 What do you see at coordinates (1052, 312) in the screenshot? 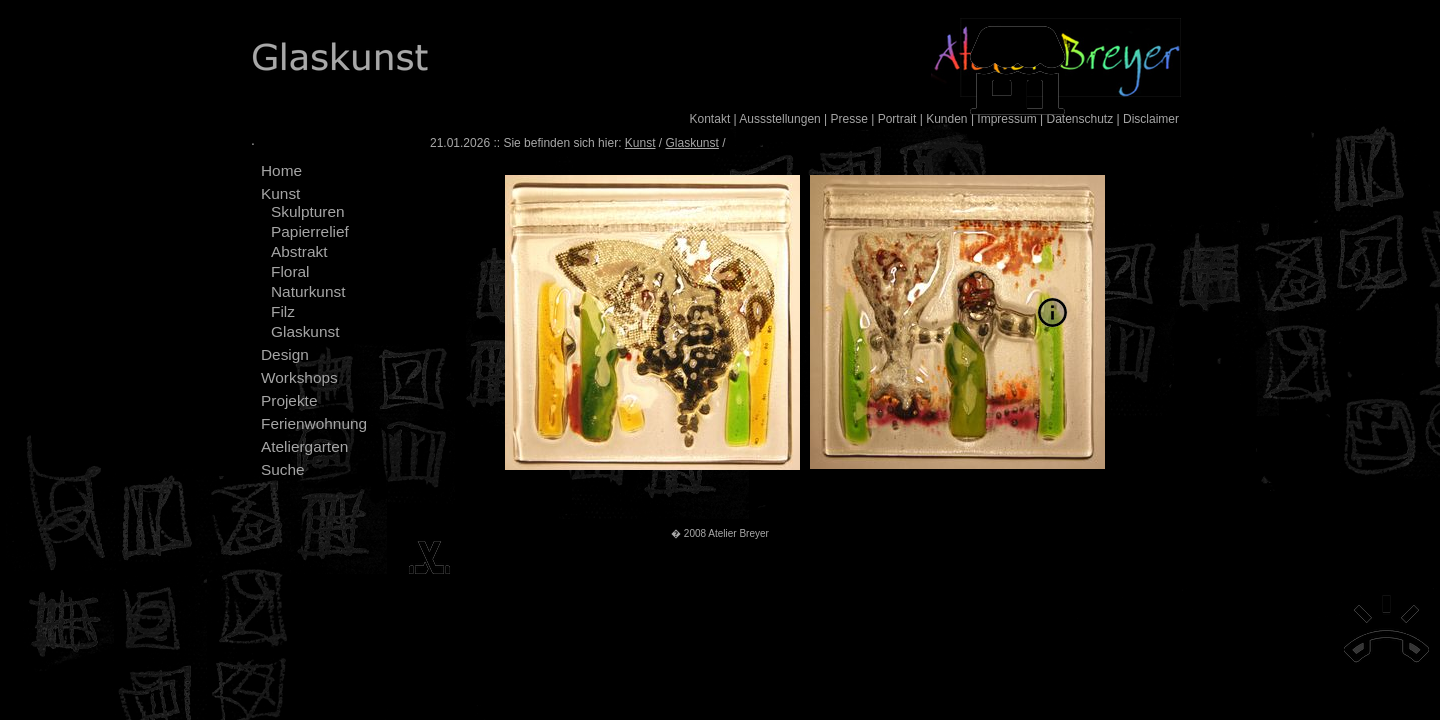
I see `view more information about this item` at bounding box center [1052, 312].